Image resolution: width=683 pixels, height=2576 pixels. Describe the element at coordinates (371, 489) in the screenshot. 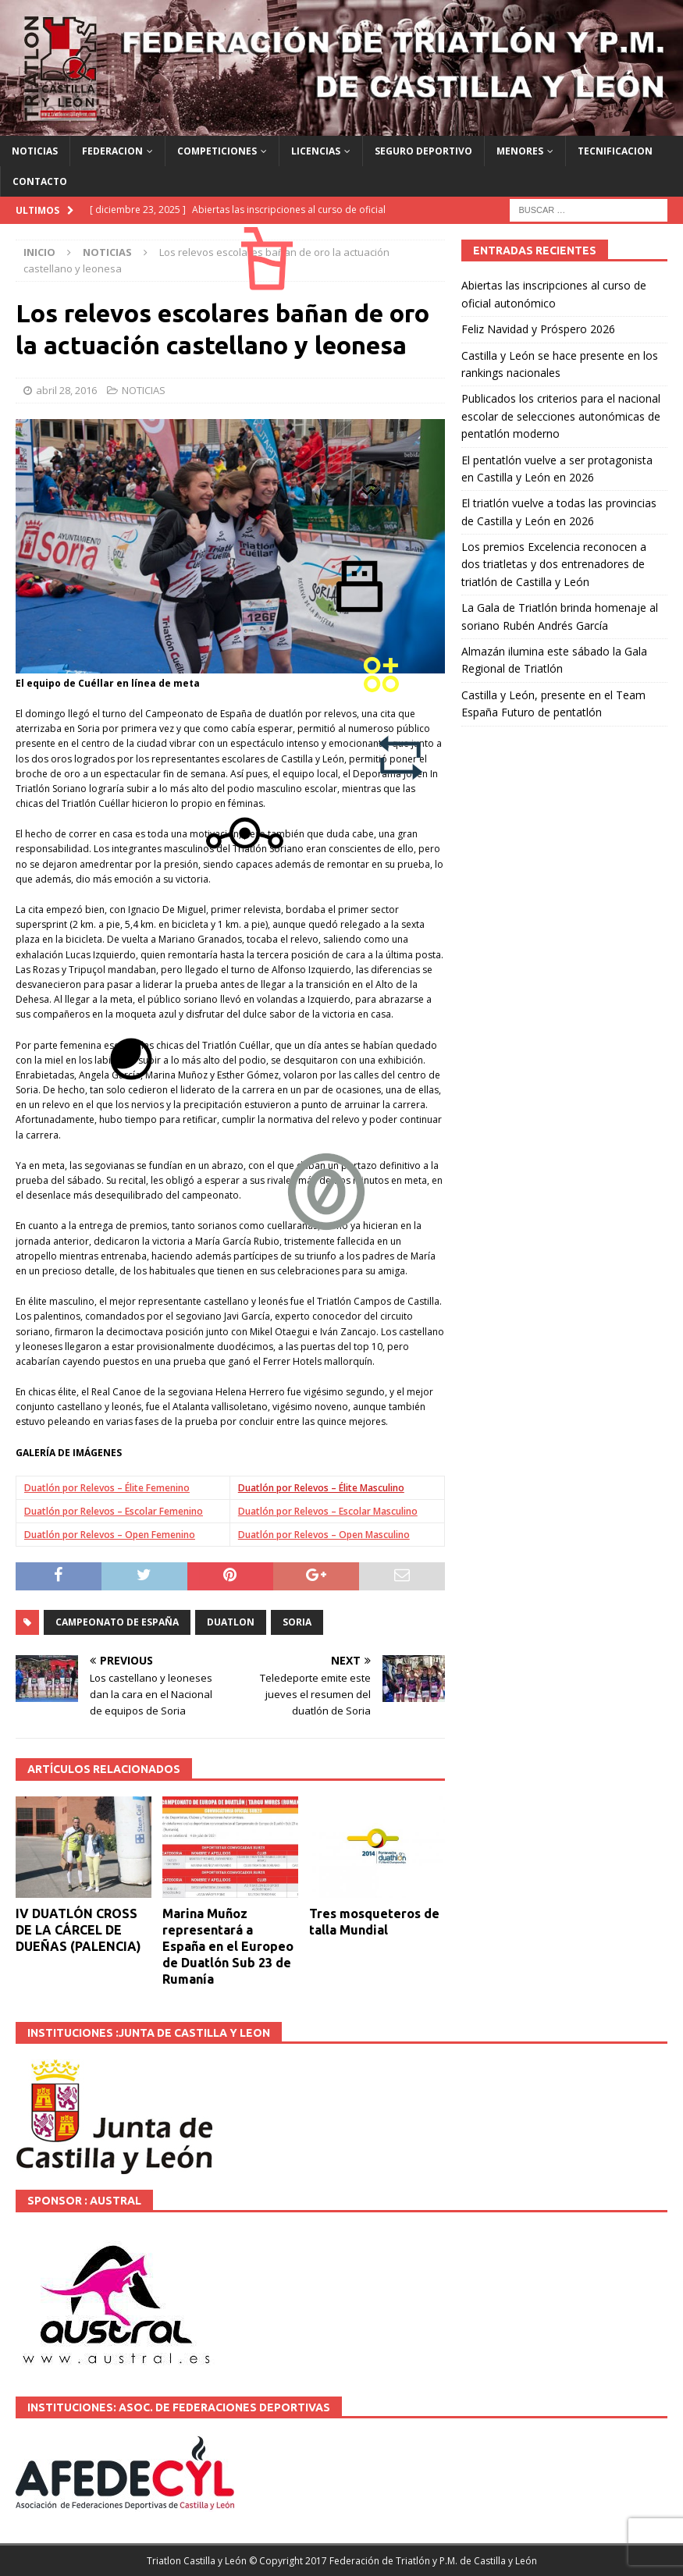

I see `connect your crypto wallet via WalletConnect` at that location.